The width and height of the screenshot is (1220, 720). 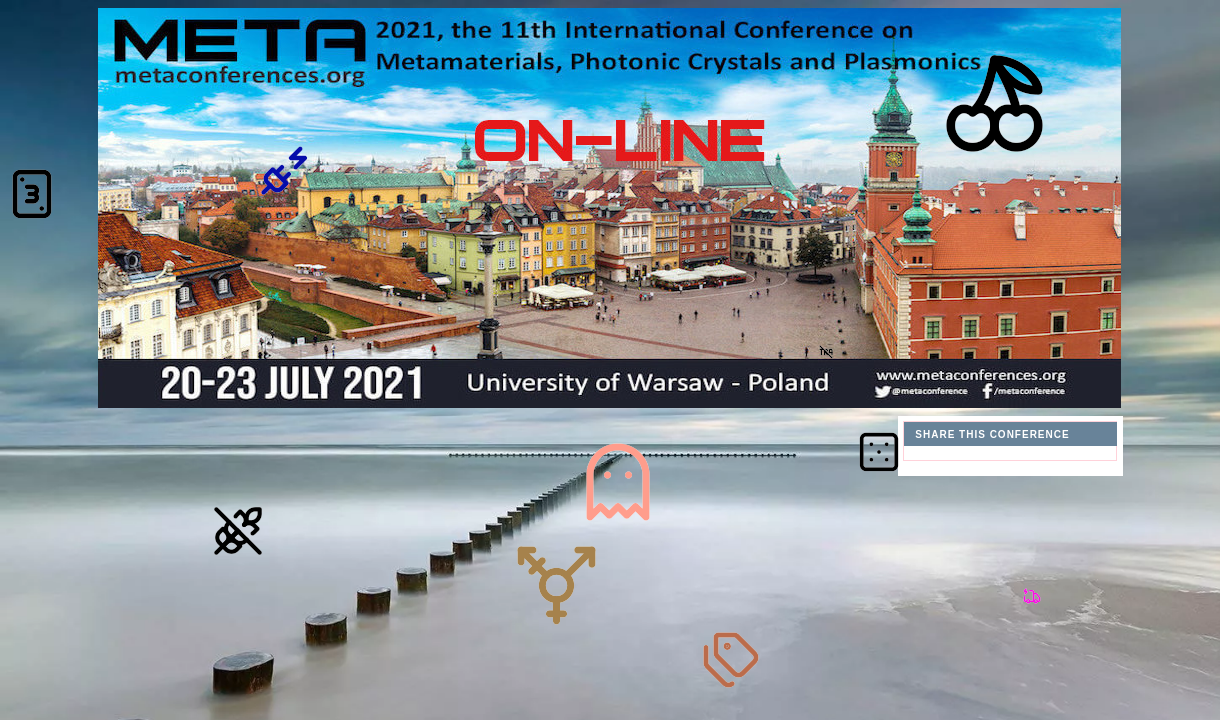 I want to click on toggle incognito or ghost mode, so click(x=618, y=482).